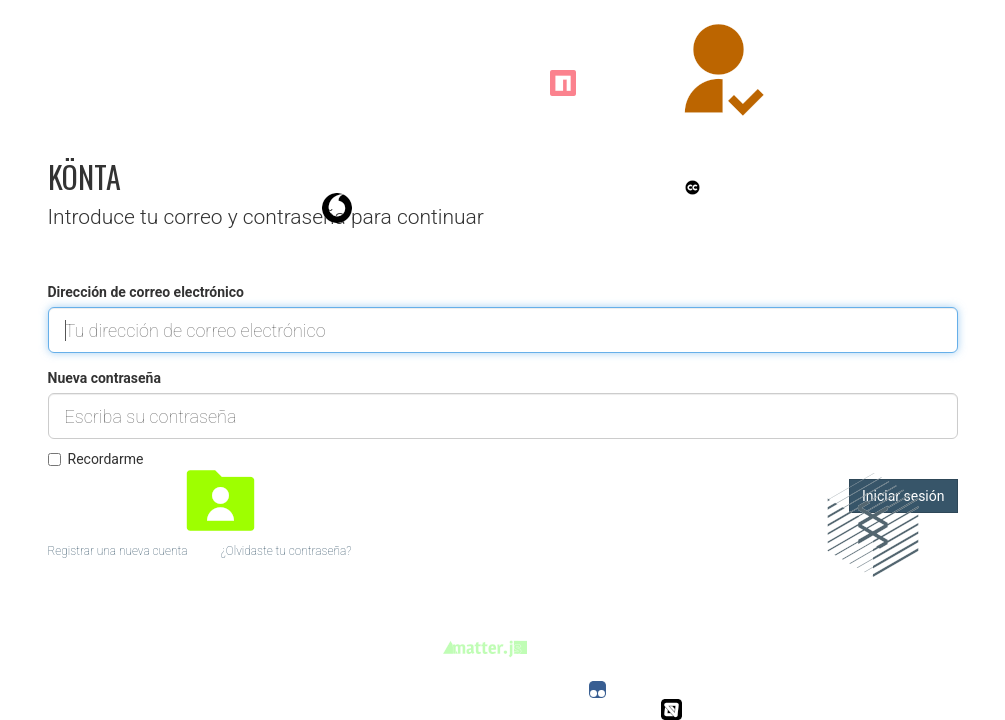 The height and width of the screenshot is (720, 1005). What do you see at coordinates (337, 208) in the screenshot?
I see `vodafone app or service` at bounding box center [337, 208].